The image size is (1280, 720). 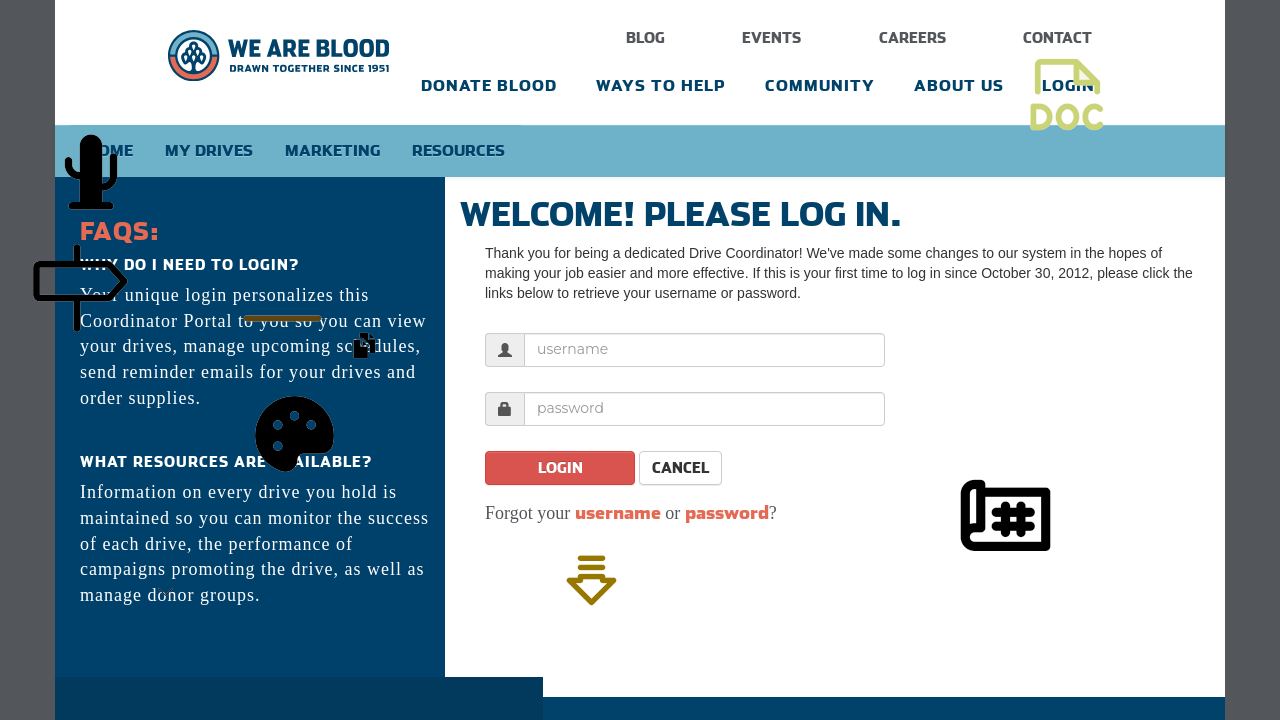 What do you see at coordinates (77, 288) in the screenshot?
I see `navigate to directions or wayfinding` at bounding box center [77, 288].